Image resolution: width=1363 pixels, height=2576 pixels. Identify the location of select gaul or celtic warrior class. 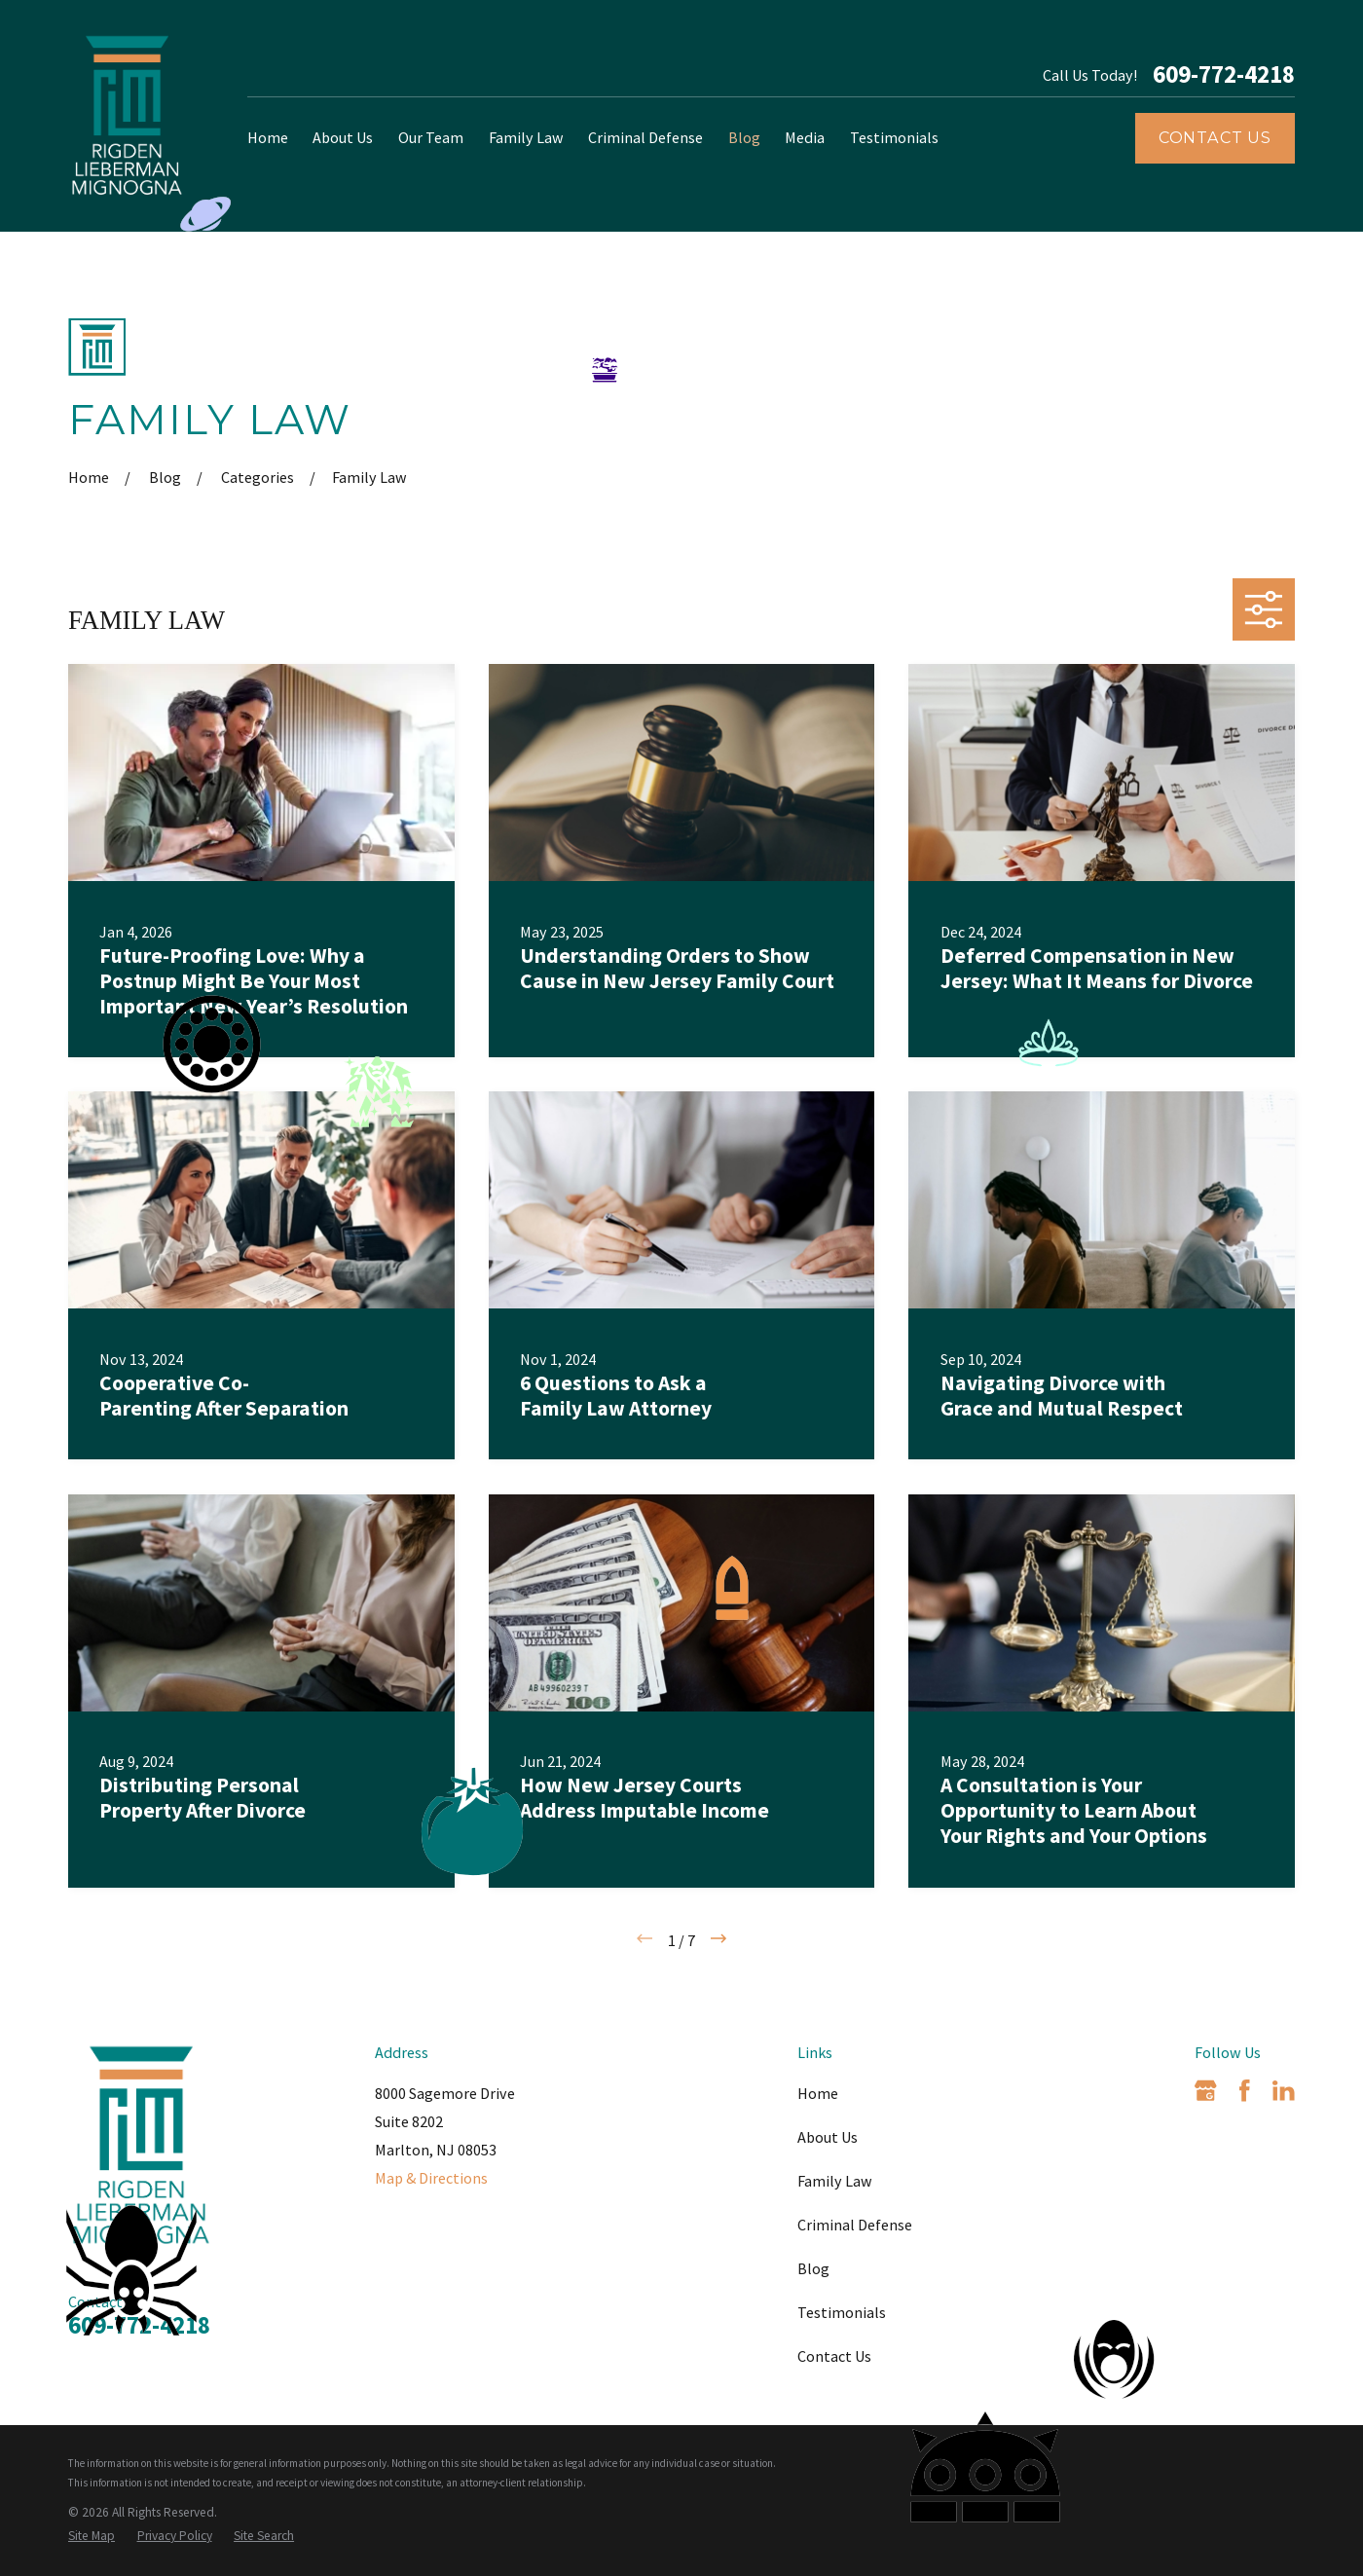
(985, 2474).